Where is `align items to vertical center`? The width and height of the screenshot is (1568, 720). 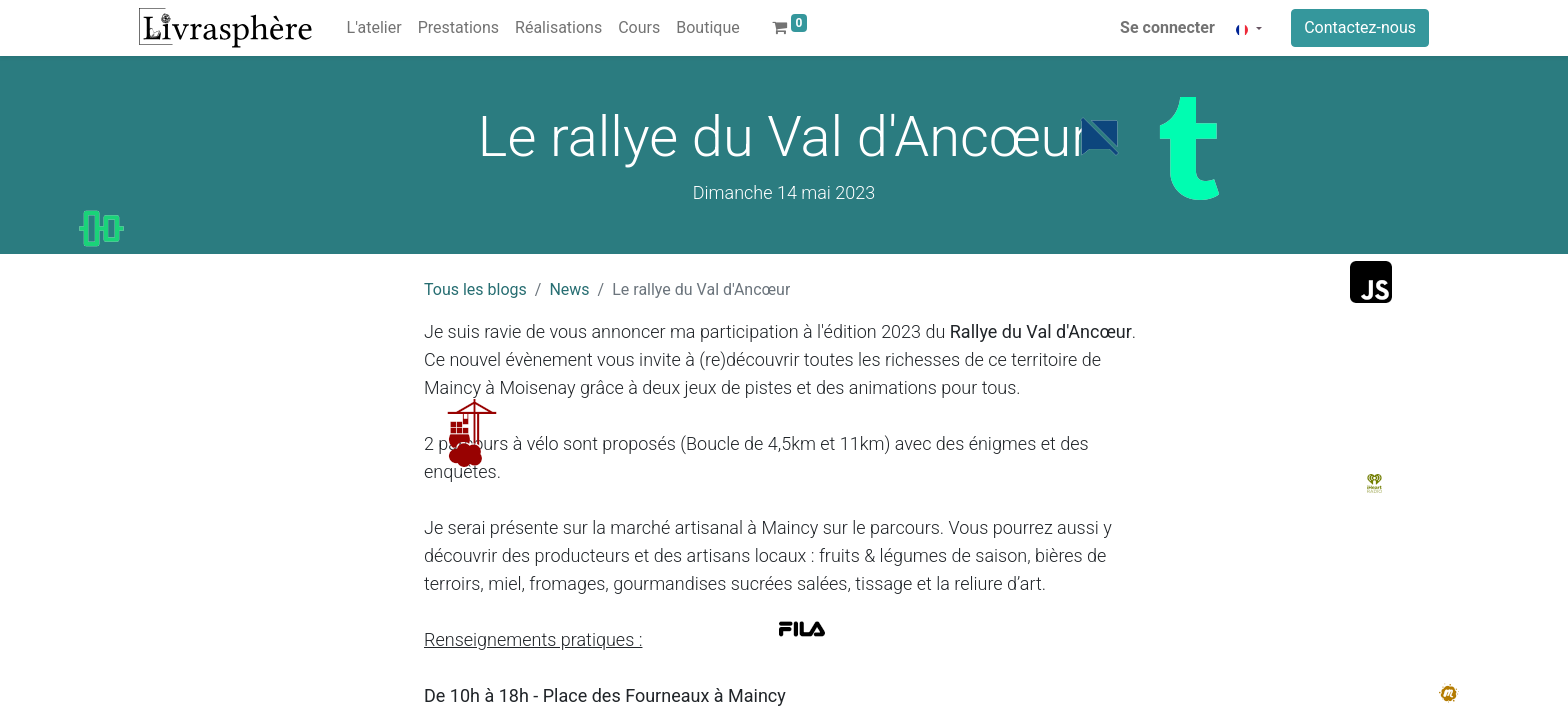
align items to vertical center is located at coordinates (101, 228).